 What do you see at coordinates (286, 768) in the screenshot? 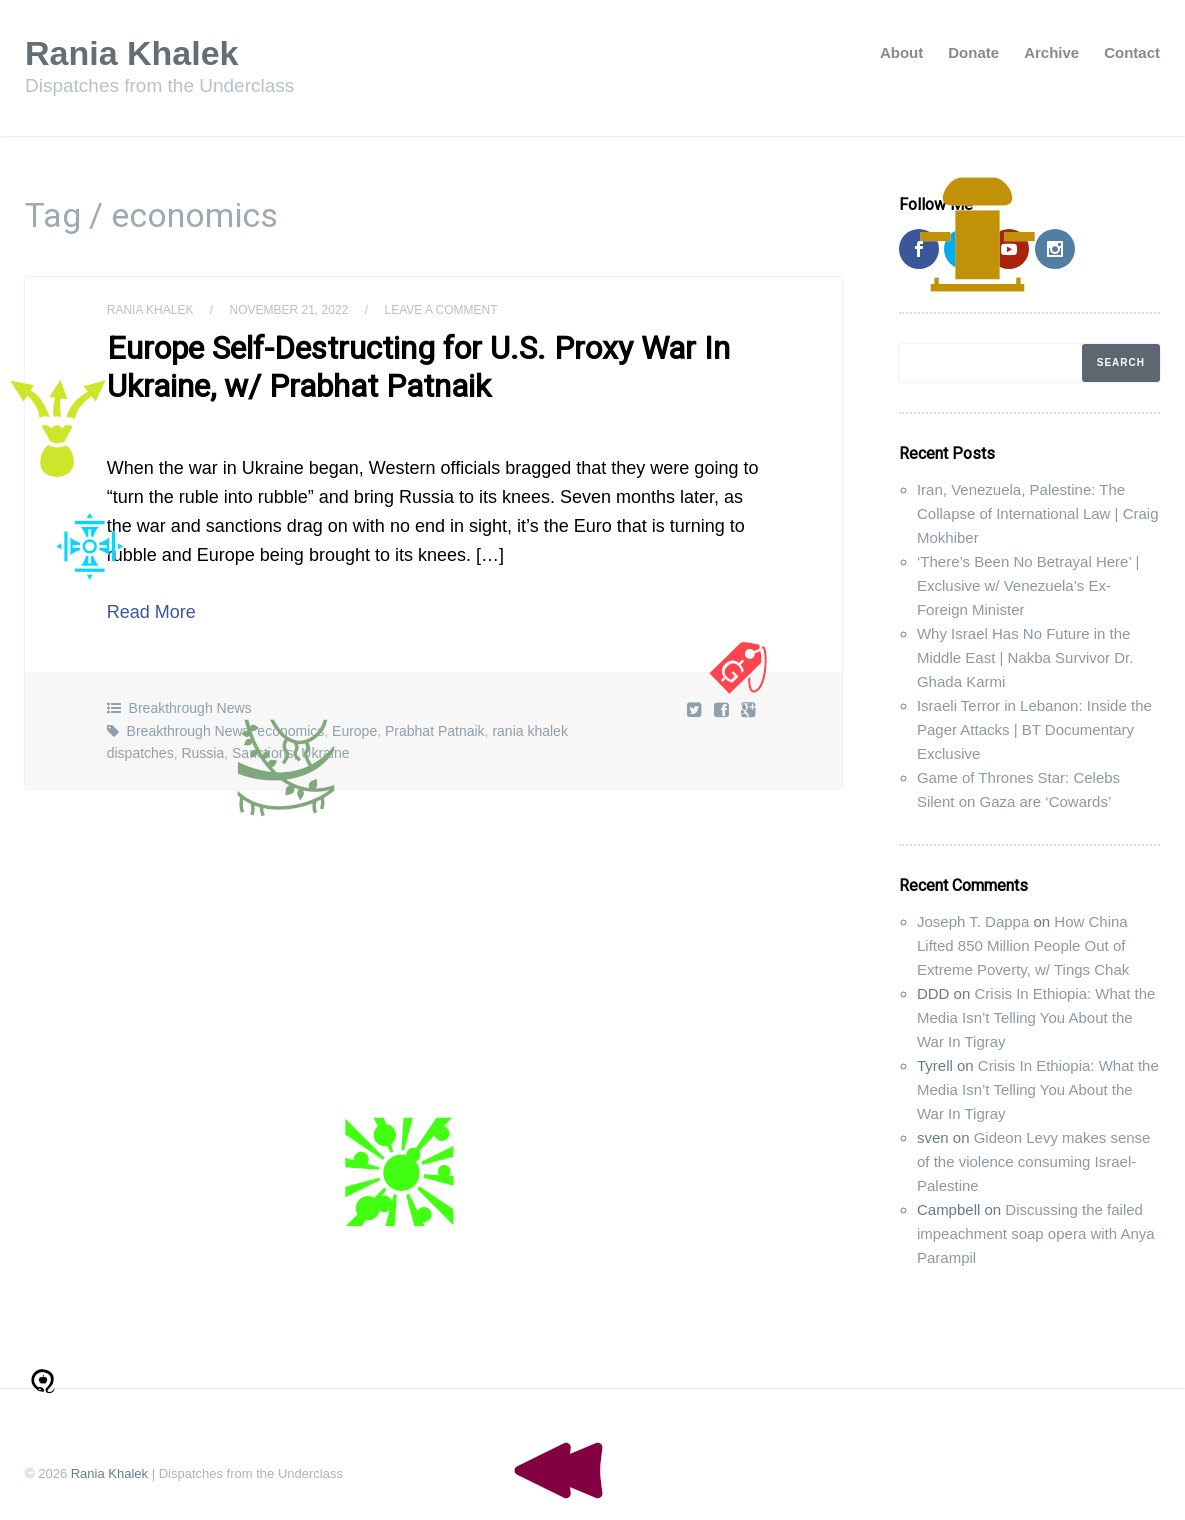
I see `nature or plant-themed game element` at bounding box center [286, 768].